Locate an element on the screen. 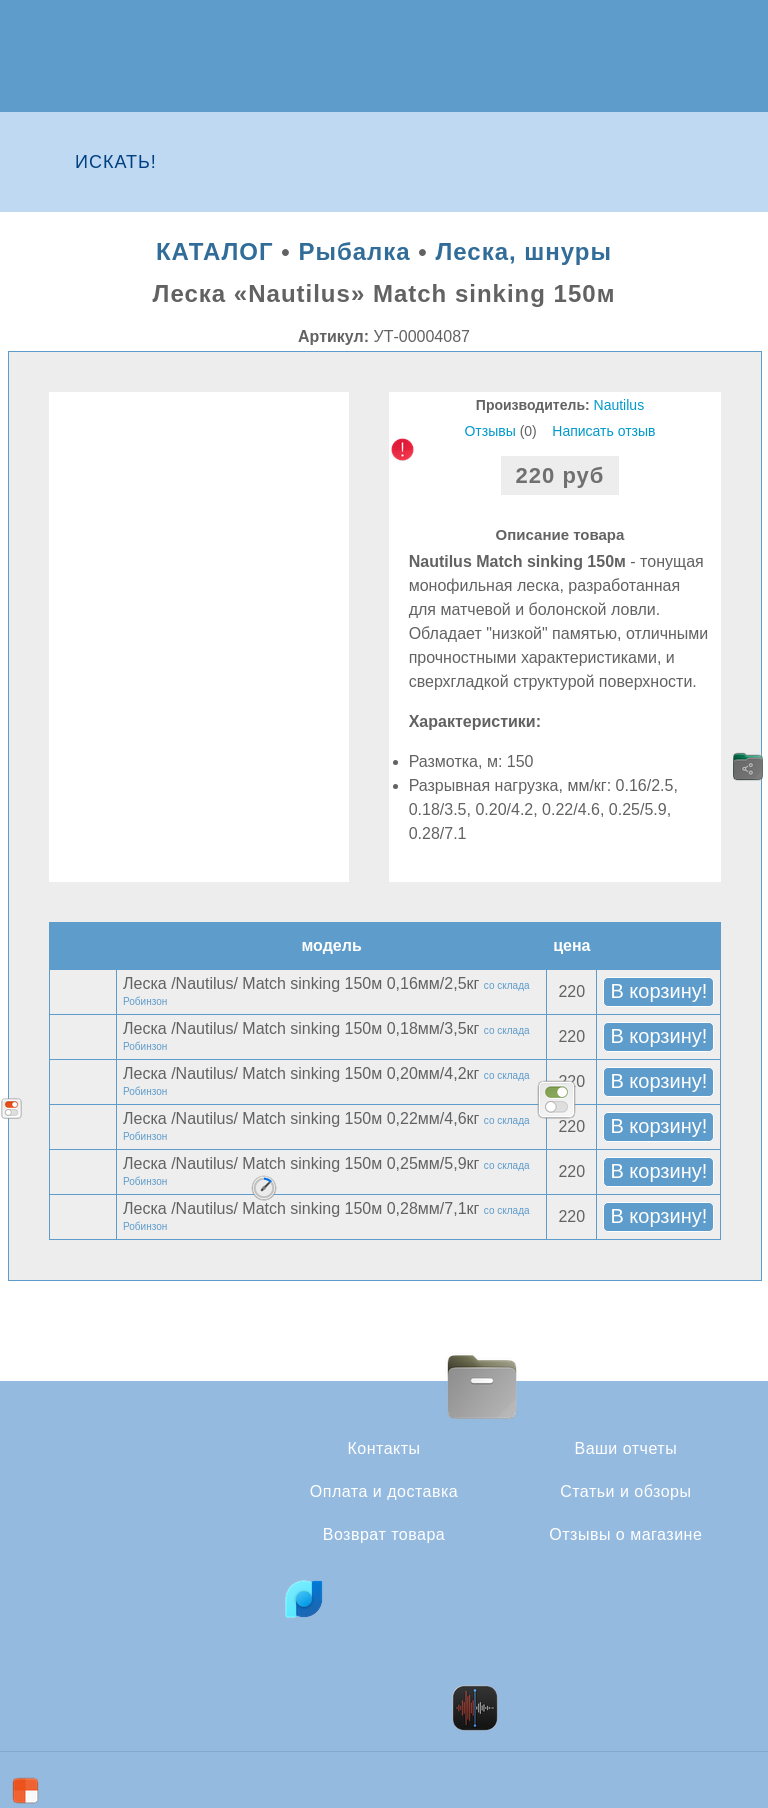 The height and width of the screenshot is (1808, 768). open gnome tweaks to customize system settings is located at coordinates (556, 1099).